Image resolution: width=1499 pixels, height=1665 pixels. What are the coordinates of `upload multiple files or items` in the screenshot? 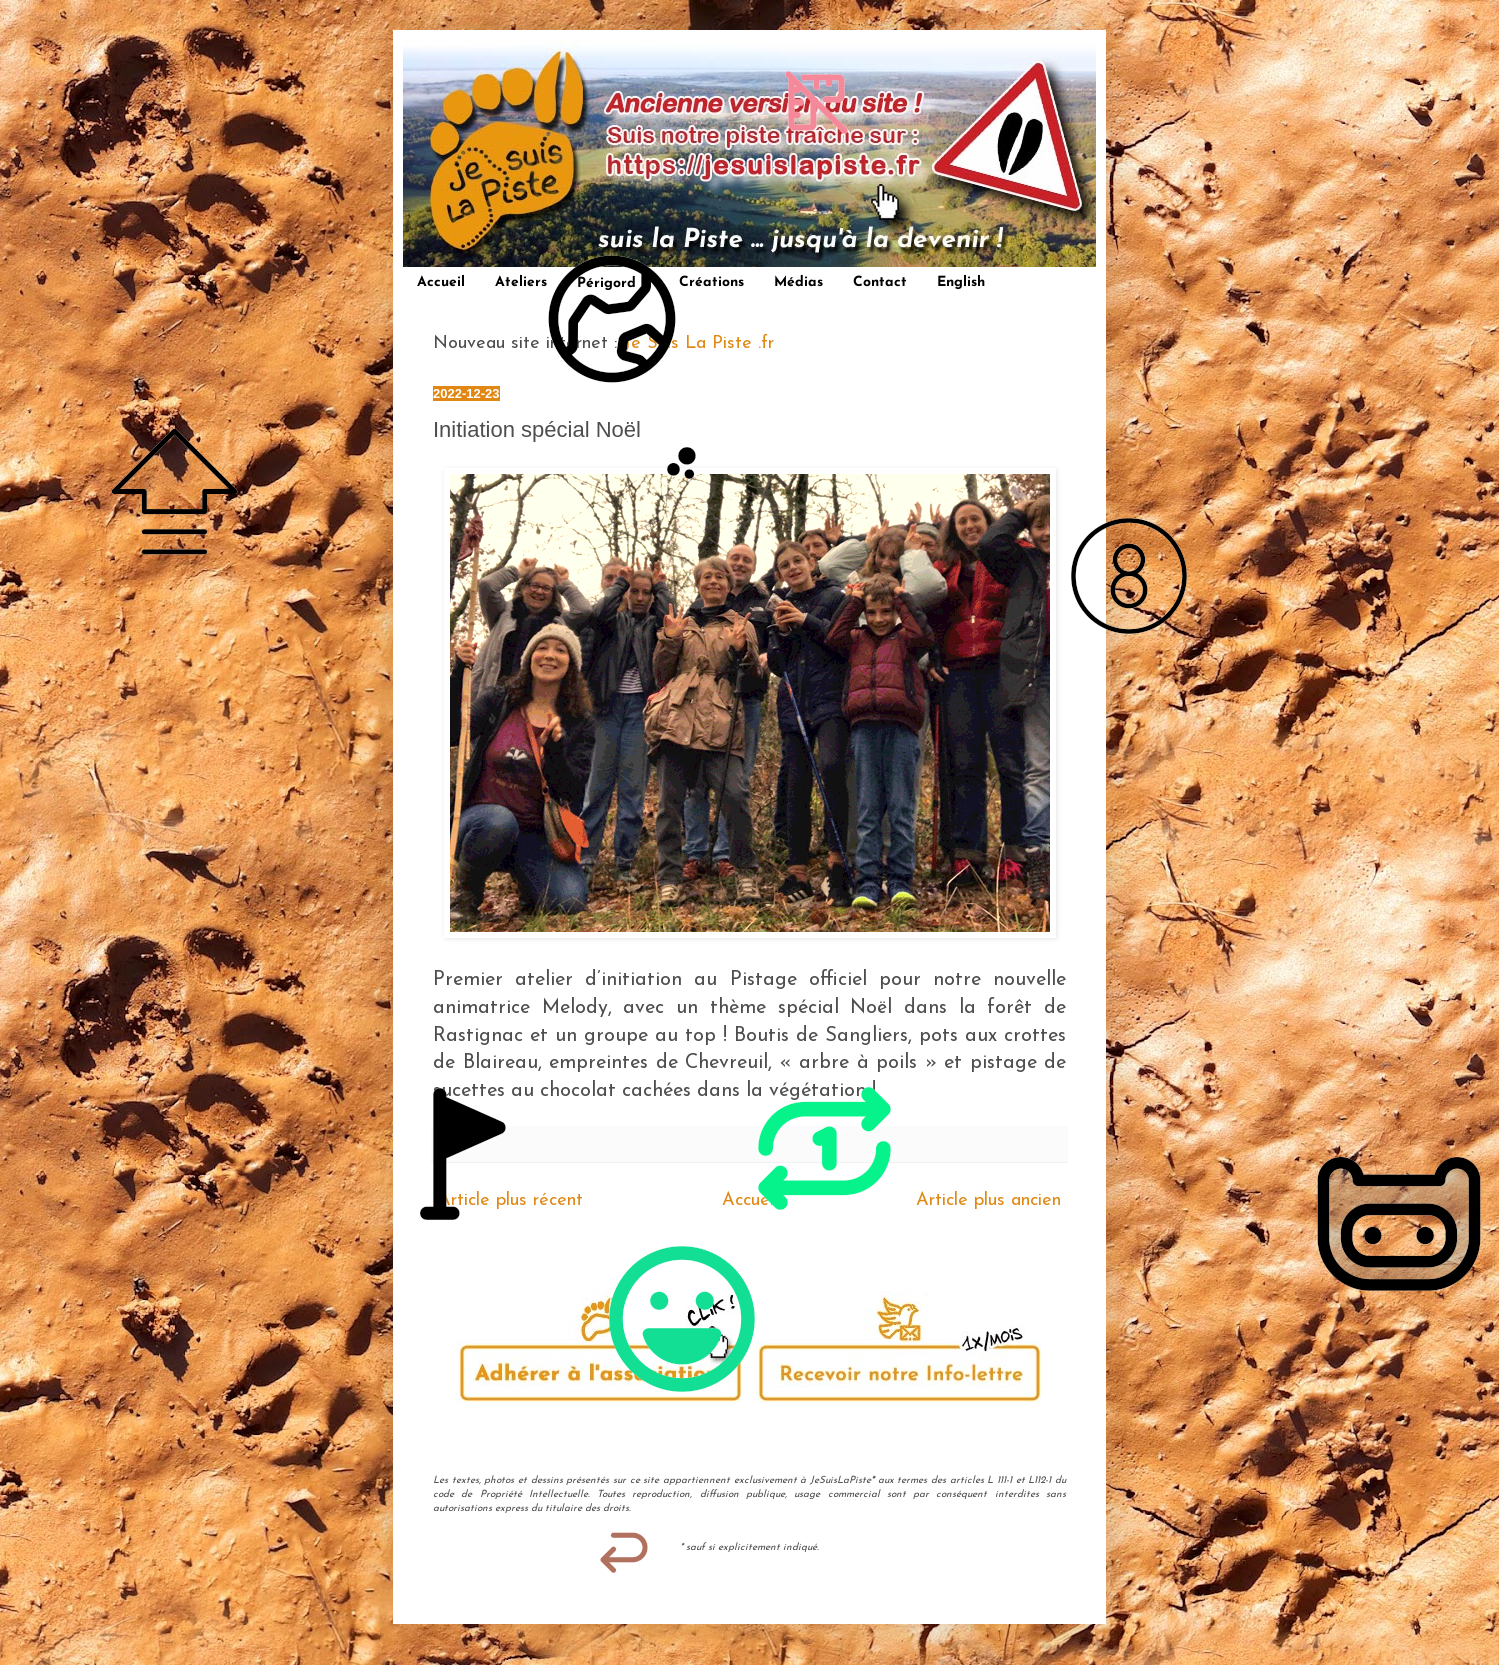 It's located at (174, 496).